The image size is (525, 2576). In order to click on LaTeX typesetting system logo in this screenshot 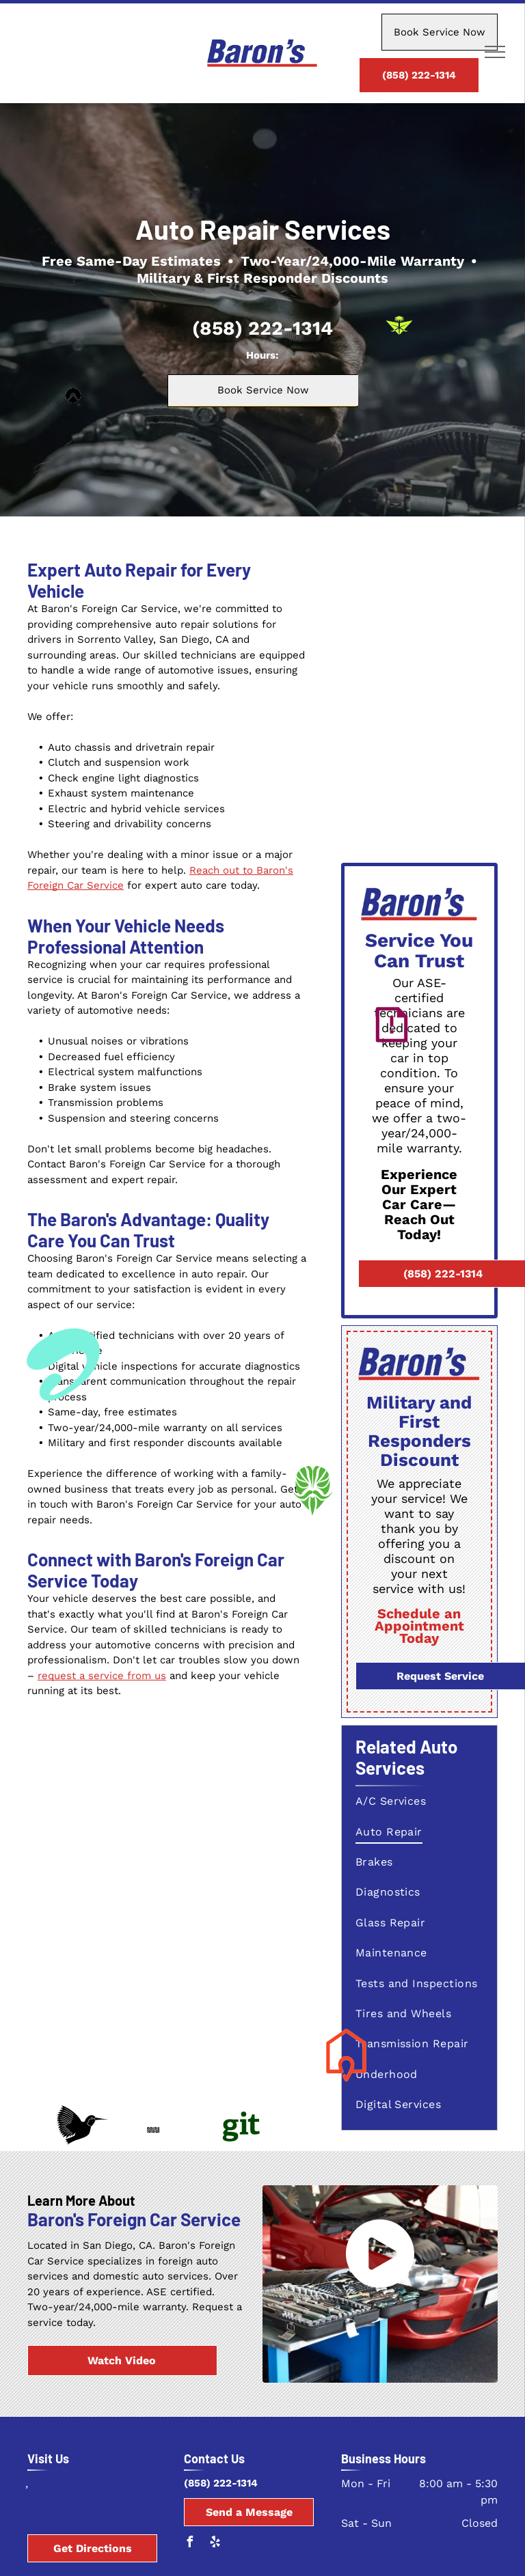, I will do `click(83, 2125)`.